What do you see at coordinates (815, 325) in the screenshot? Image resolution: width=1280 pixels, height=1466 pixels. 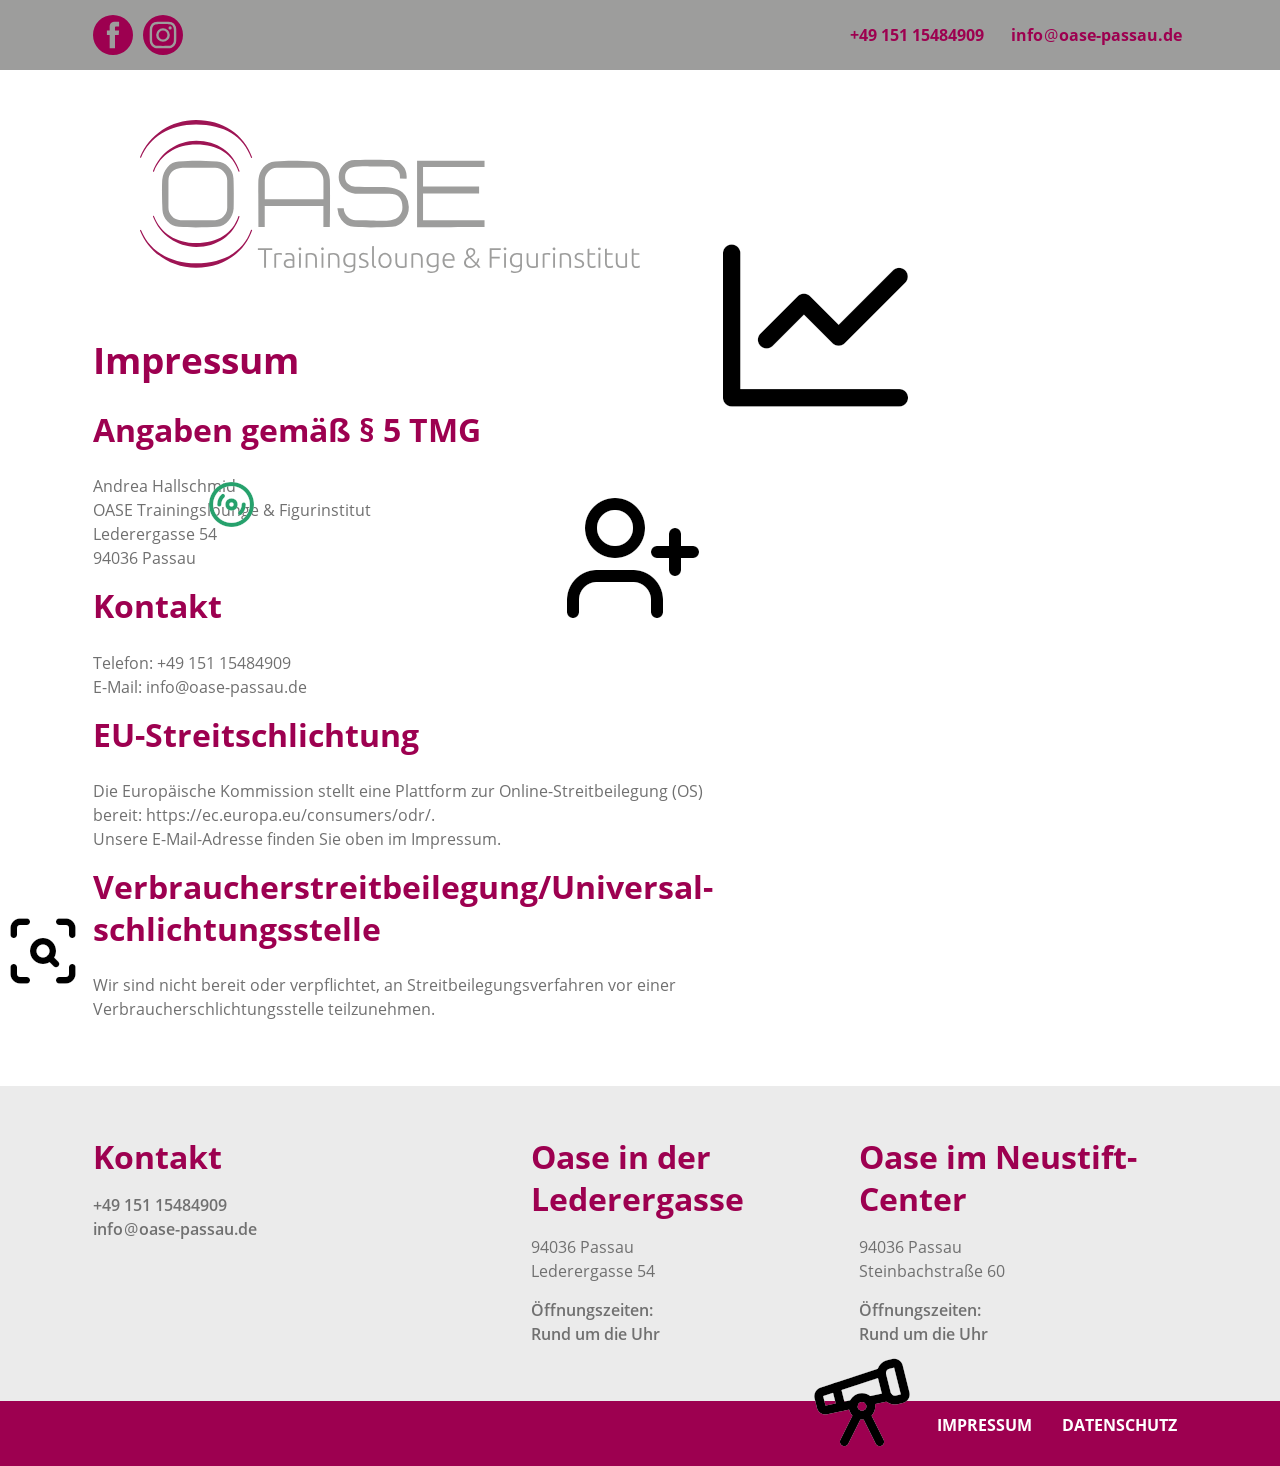 I see `view analytics or statistics` at bounding box center [815, 325].